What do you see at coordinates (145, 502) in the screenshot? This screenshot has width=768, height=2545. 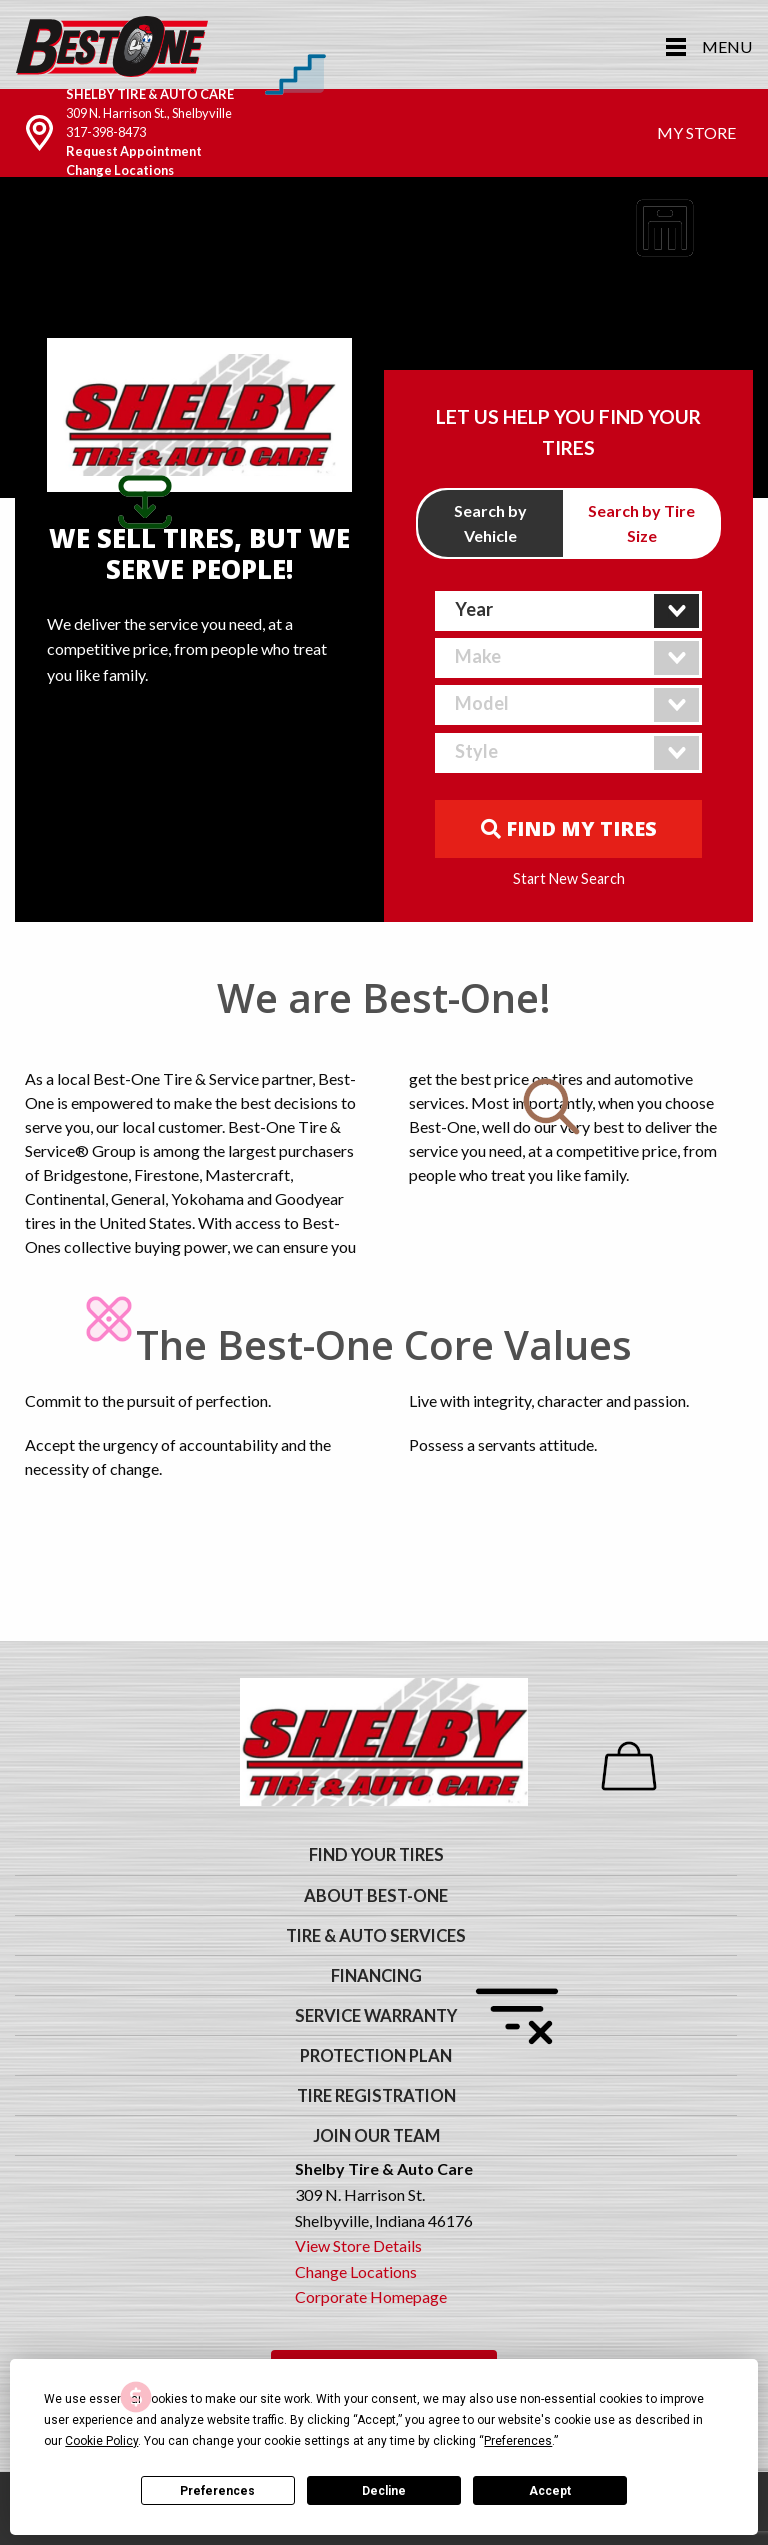 I see `move element to bottom of layout` at bounding box center [145, 502].